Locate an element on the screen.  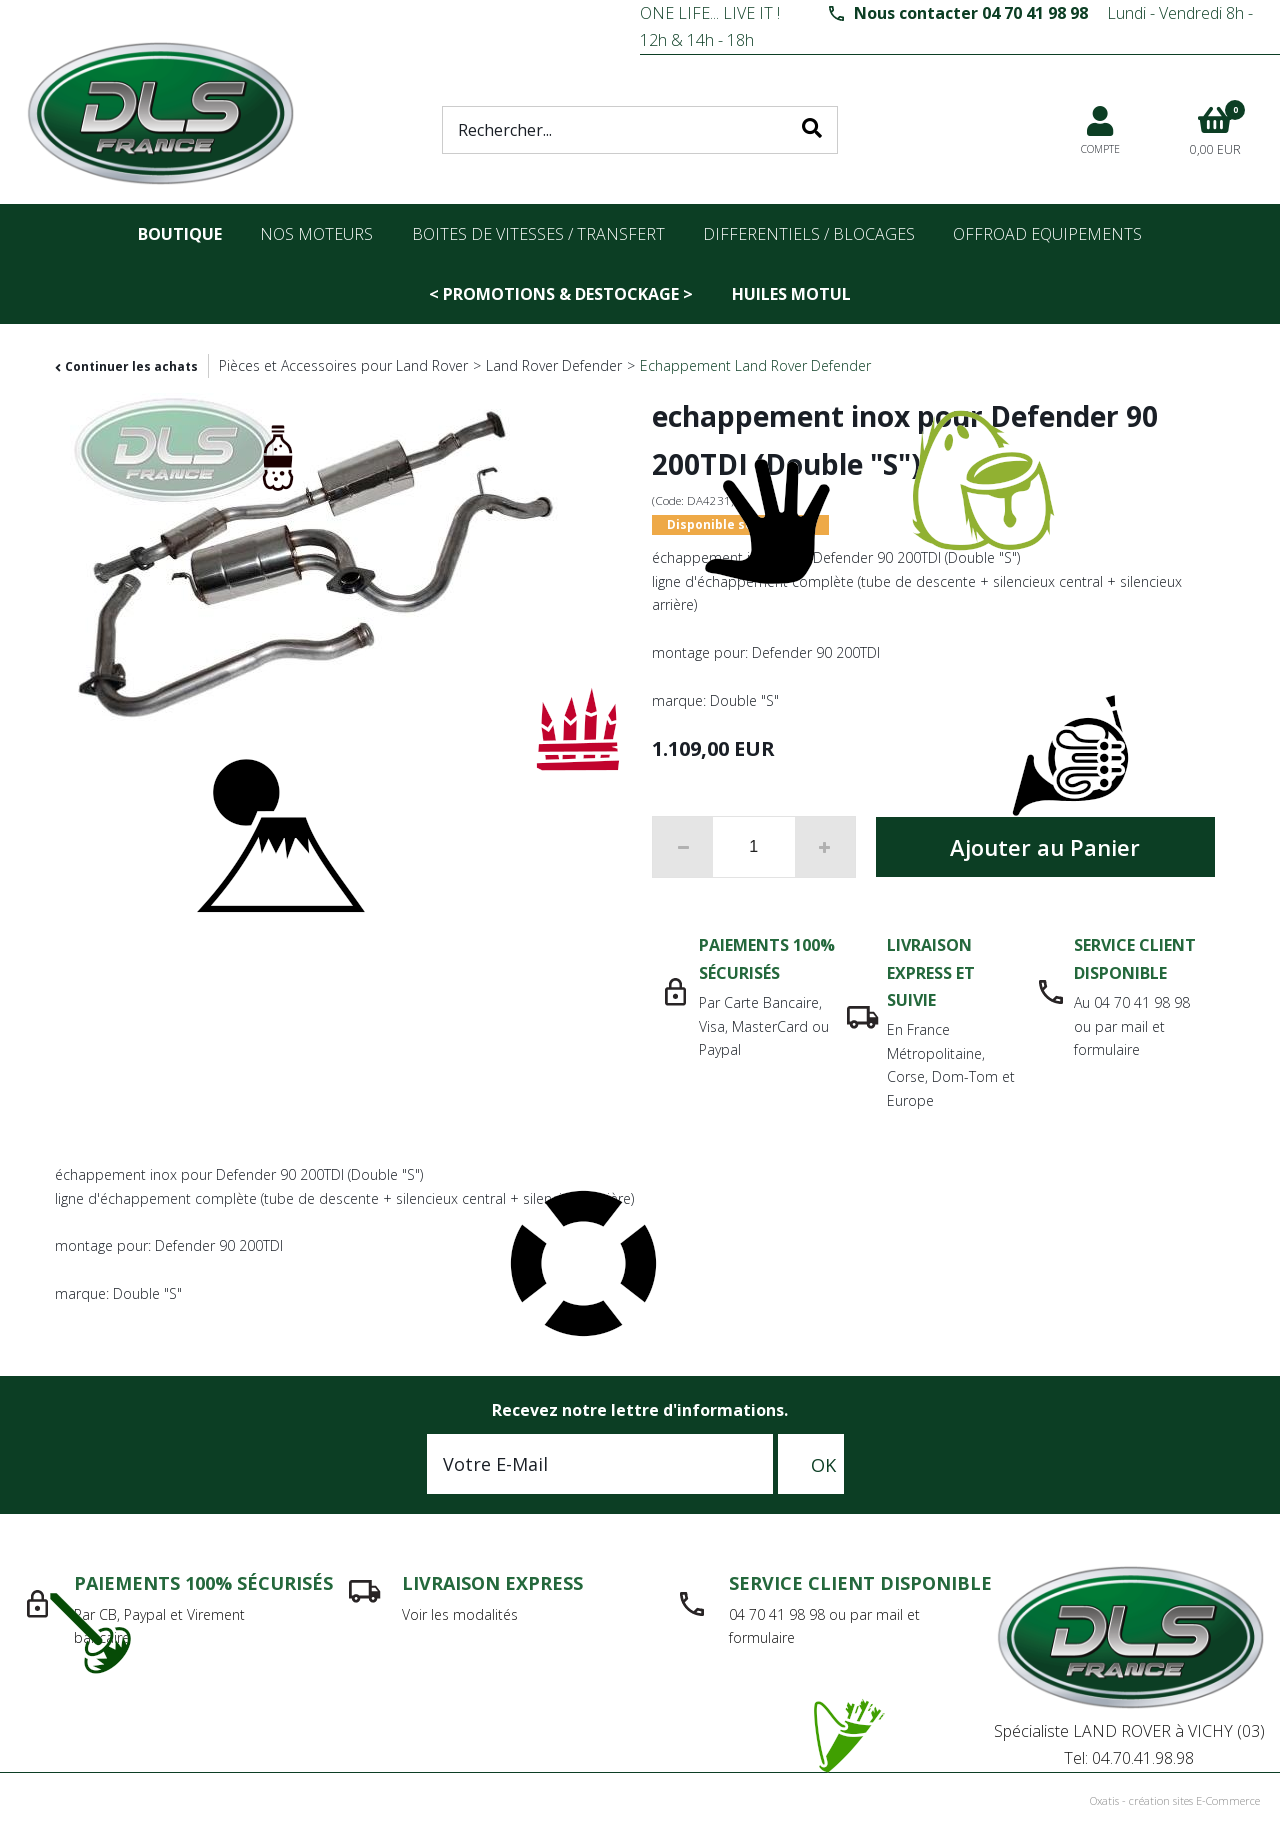
tropical or beach-themed game item is located at coordinates (983, 480).